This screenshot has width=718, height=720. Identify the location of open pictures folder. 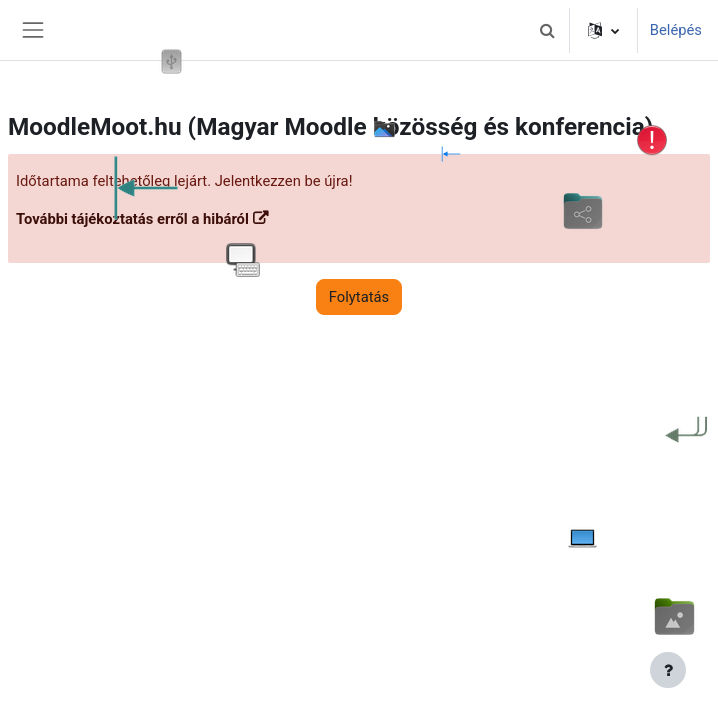
(384, 129).